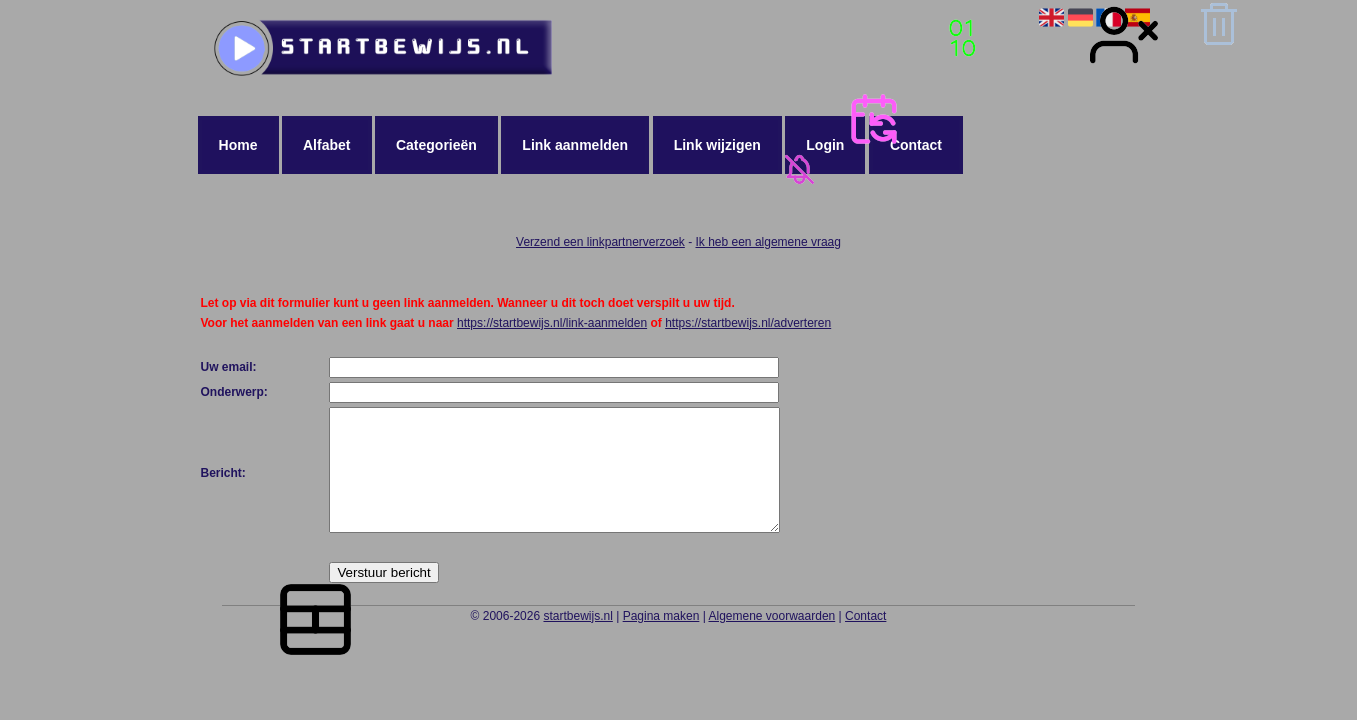  I want to click on mute notifications, so click(799, 169).